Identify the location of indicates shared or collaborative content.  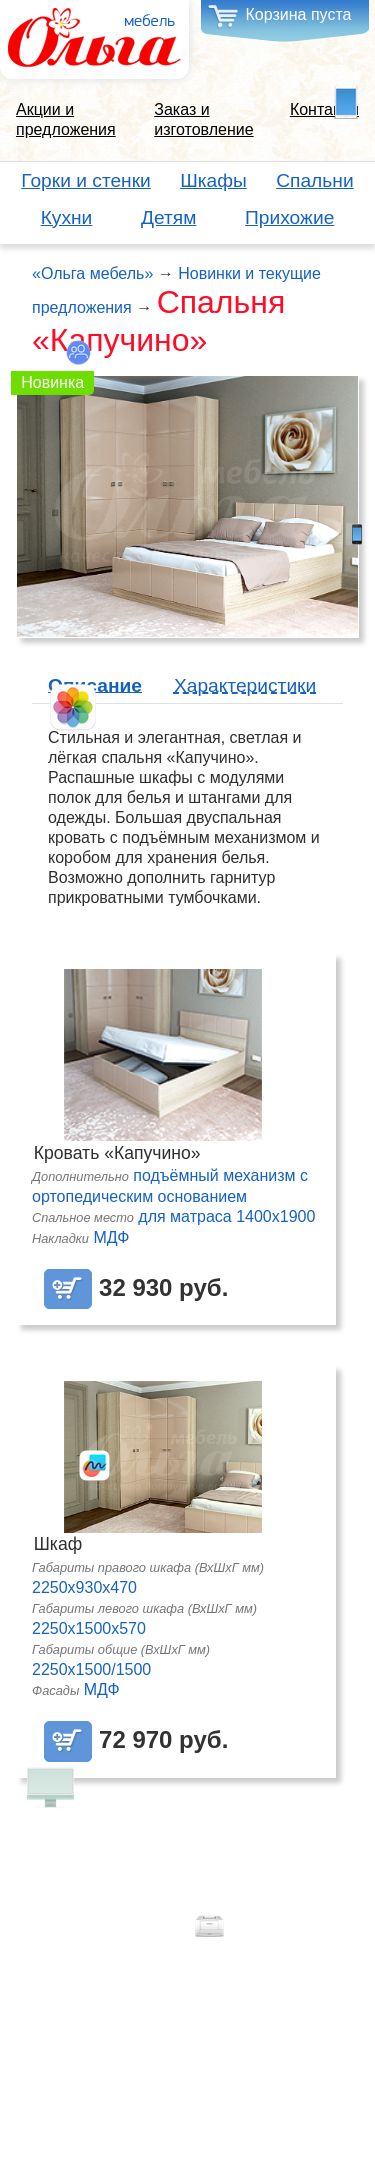
(78, 352).